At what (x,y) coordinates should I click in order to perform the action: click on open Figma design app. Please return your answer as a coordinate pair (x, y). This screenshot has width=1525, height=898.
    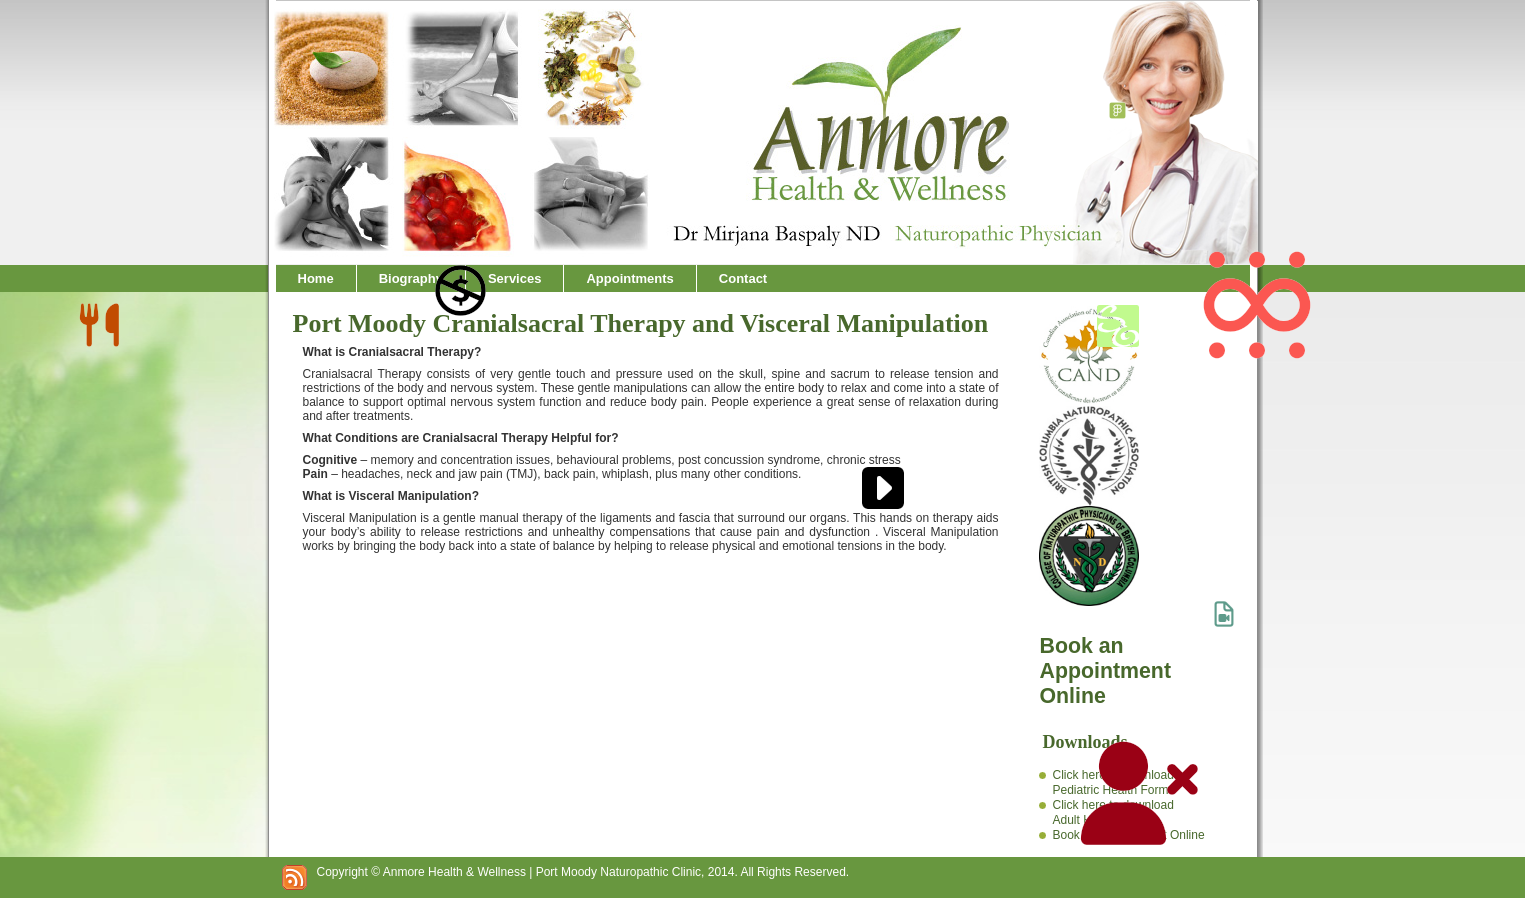
    Looking at the image, I should click on (1117, 110).